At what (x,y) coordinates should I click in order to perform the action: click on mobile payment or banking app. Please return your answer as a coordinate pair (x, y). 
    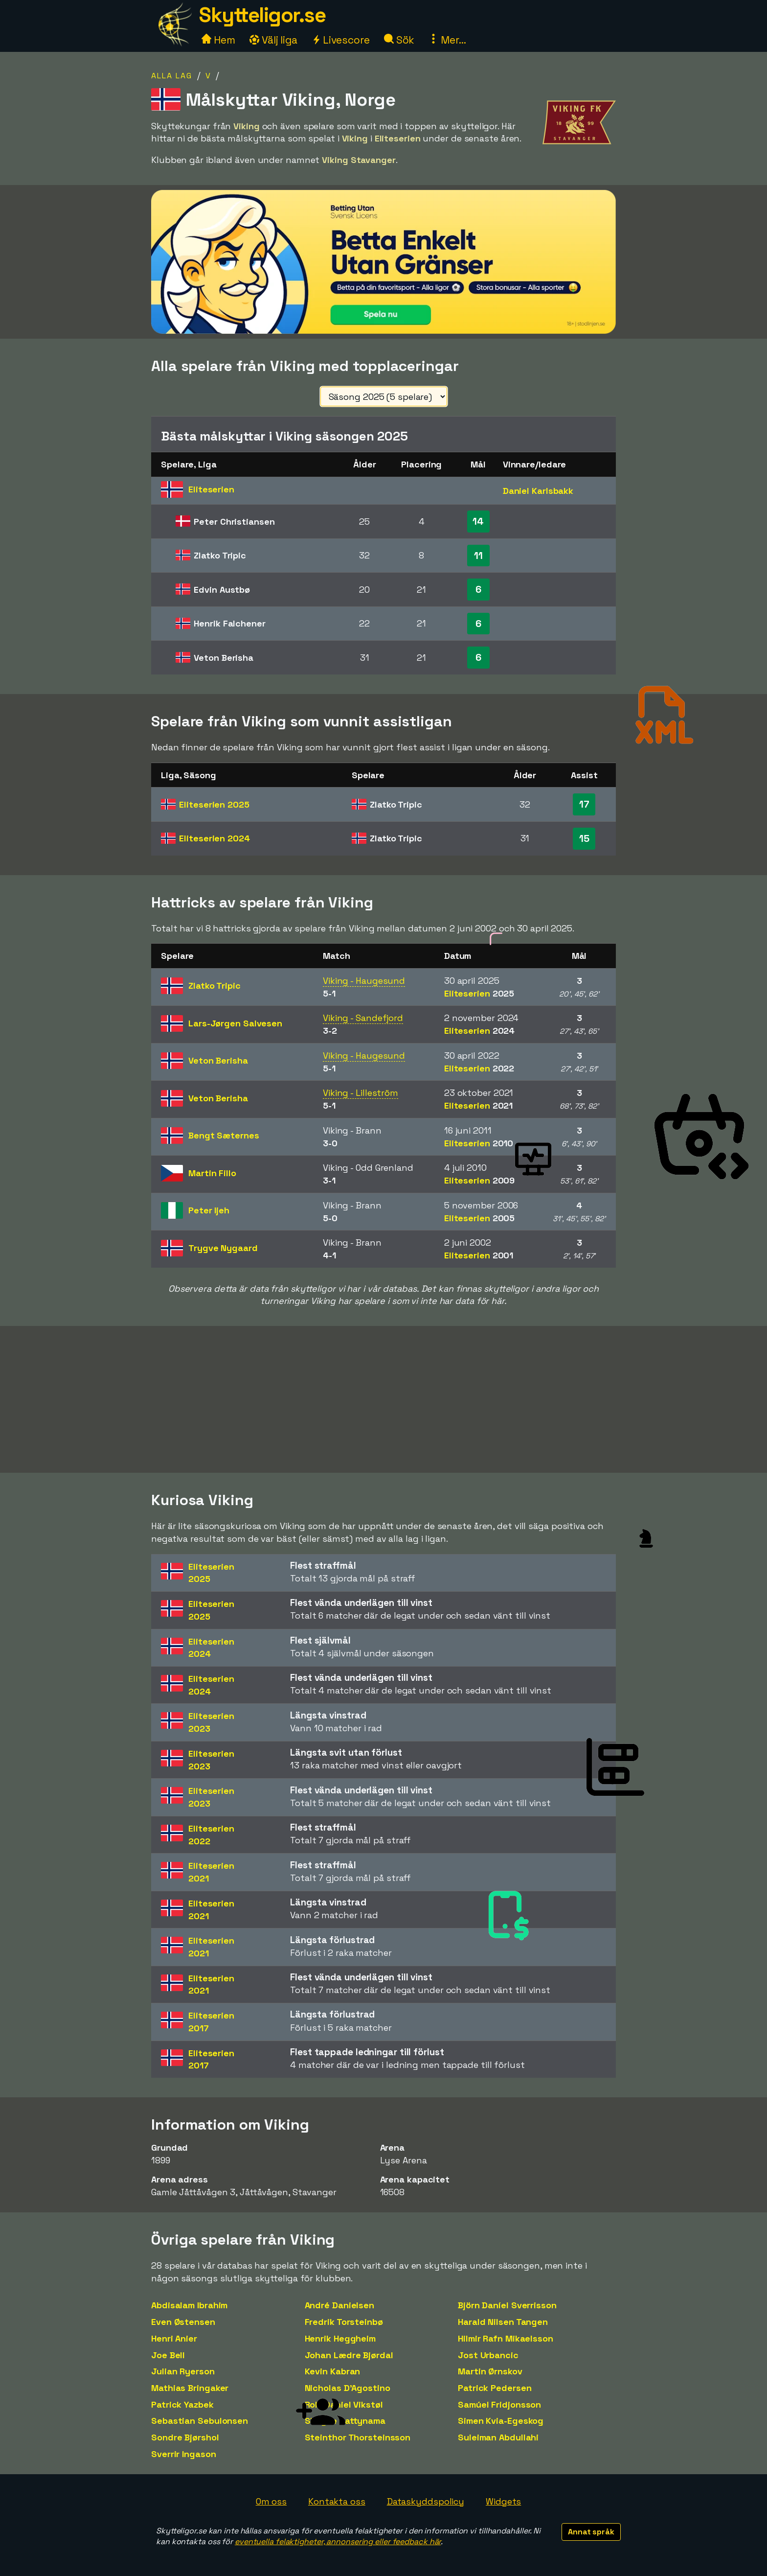
    Looking at the image, I should click on (505, 1914).